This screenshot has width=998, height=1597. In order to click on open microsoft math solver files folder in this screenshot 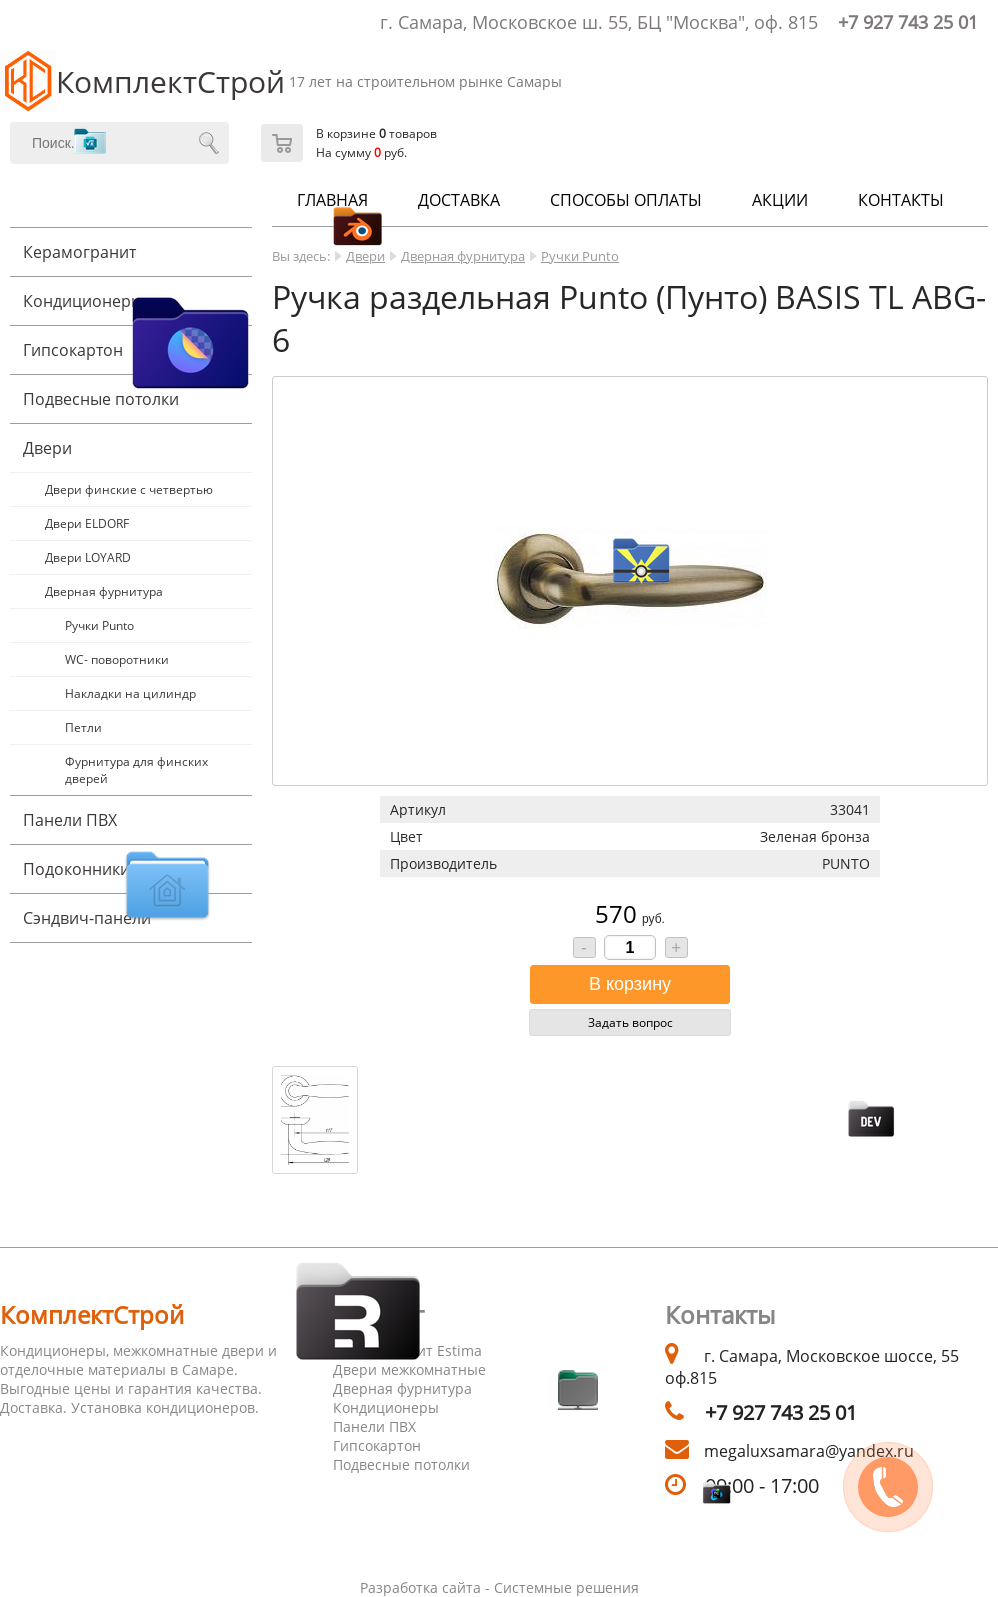, I will do `click(90, 142)`.